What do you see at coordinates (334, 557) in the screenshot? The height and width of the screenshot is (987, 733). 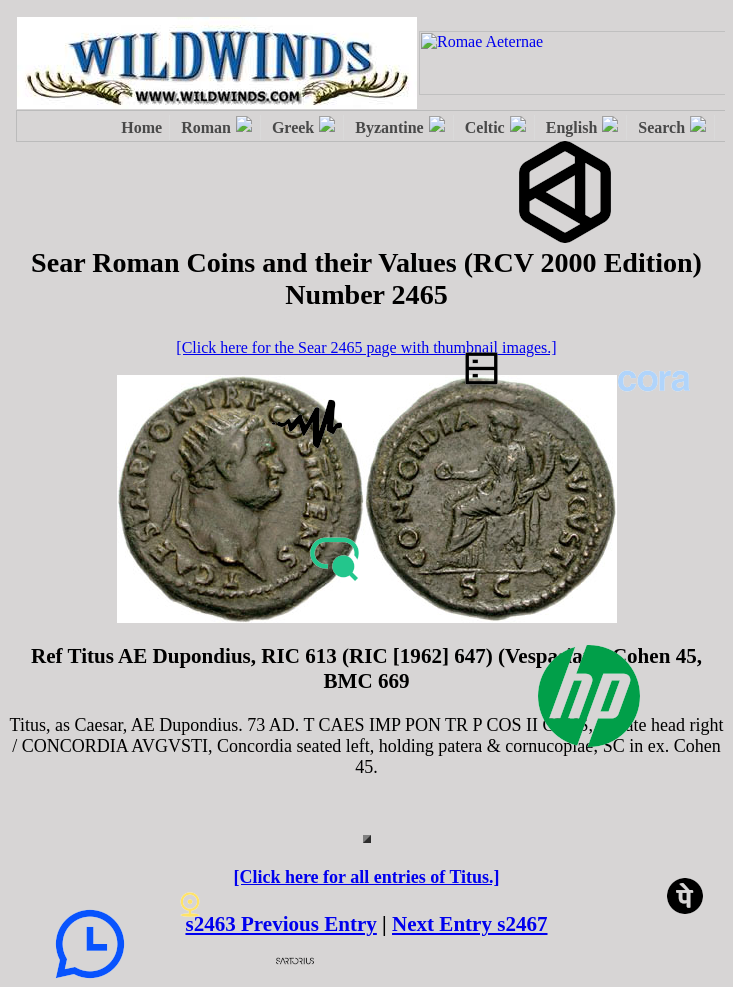 I see `access search engine optimization tools` at bounding box center [334, 557].